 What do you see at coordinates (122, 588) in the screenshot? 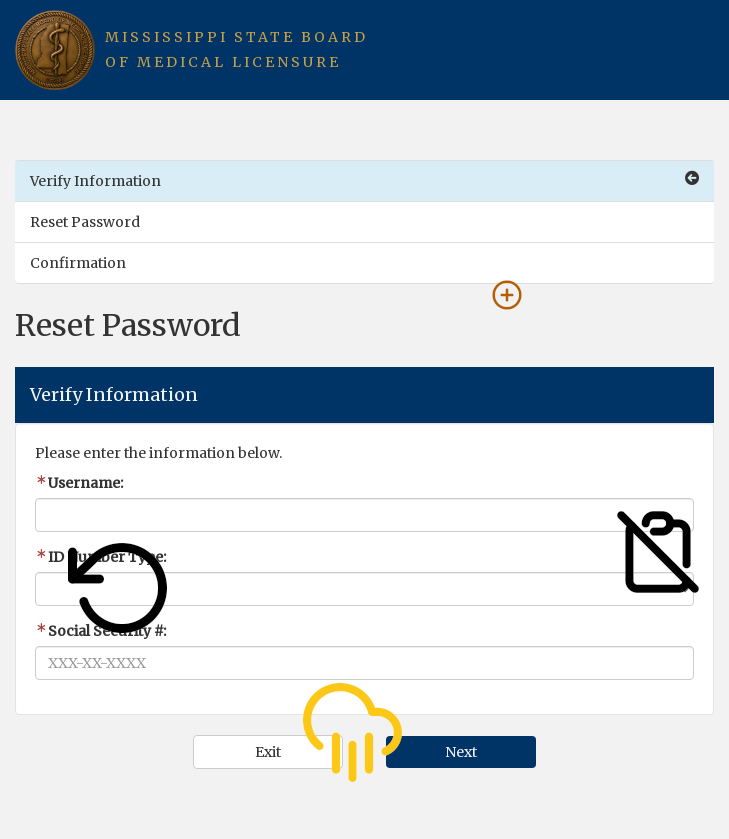
I see `undo last action` at bounding box center [122, 588].